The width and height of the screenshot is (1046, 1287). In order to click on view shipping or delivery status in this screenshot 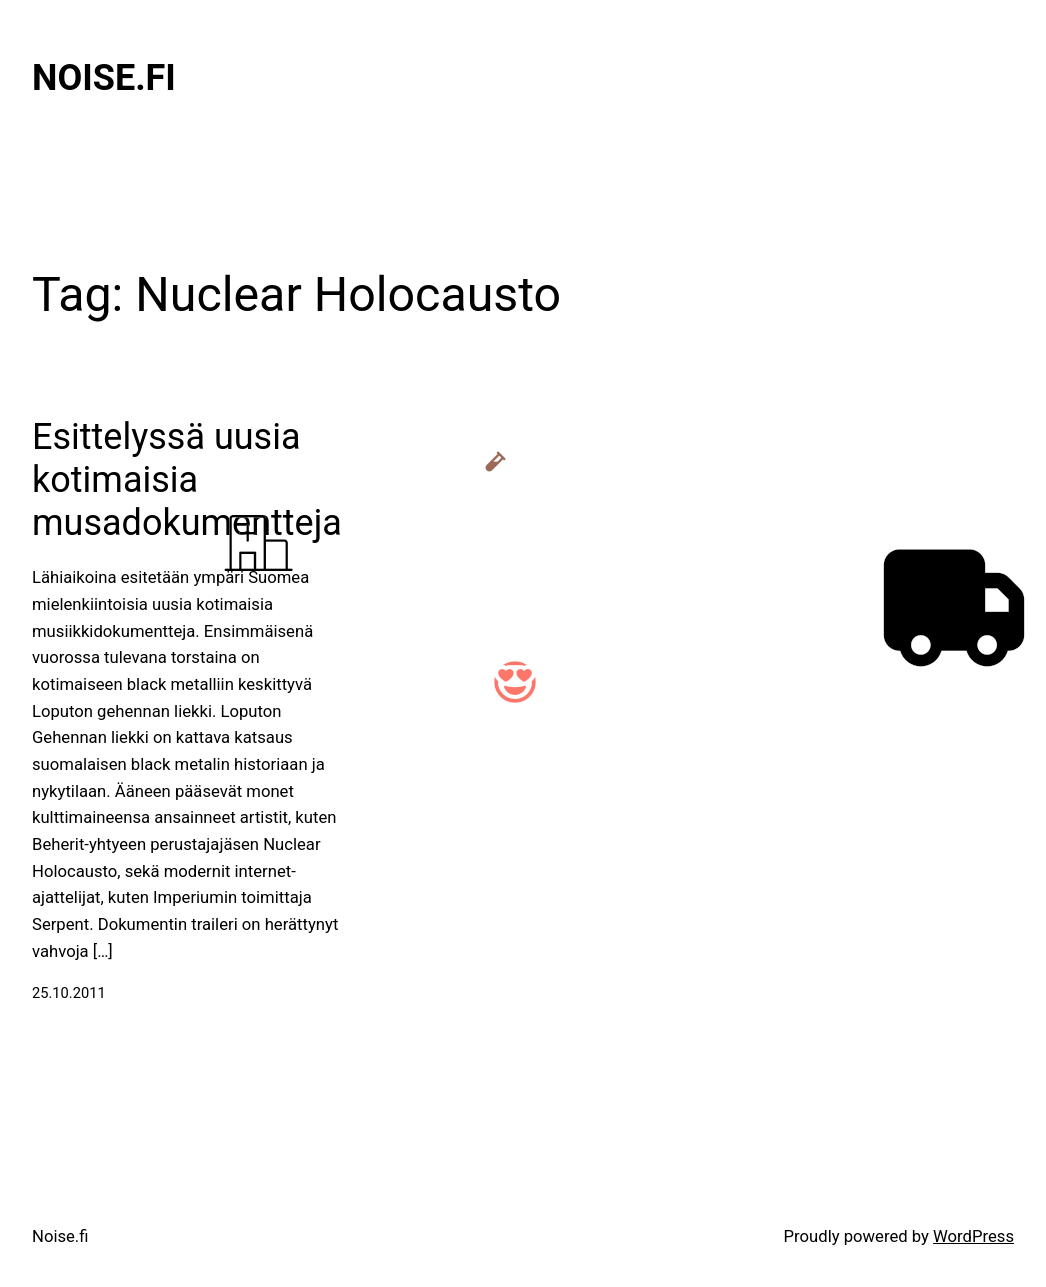, I will do `click(954, 604)`.